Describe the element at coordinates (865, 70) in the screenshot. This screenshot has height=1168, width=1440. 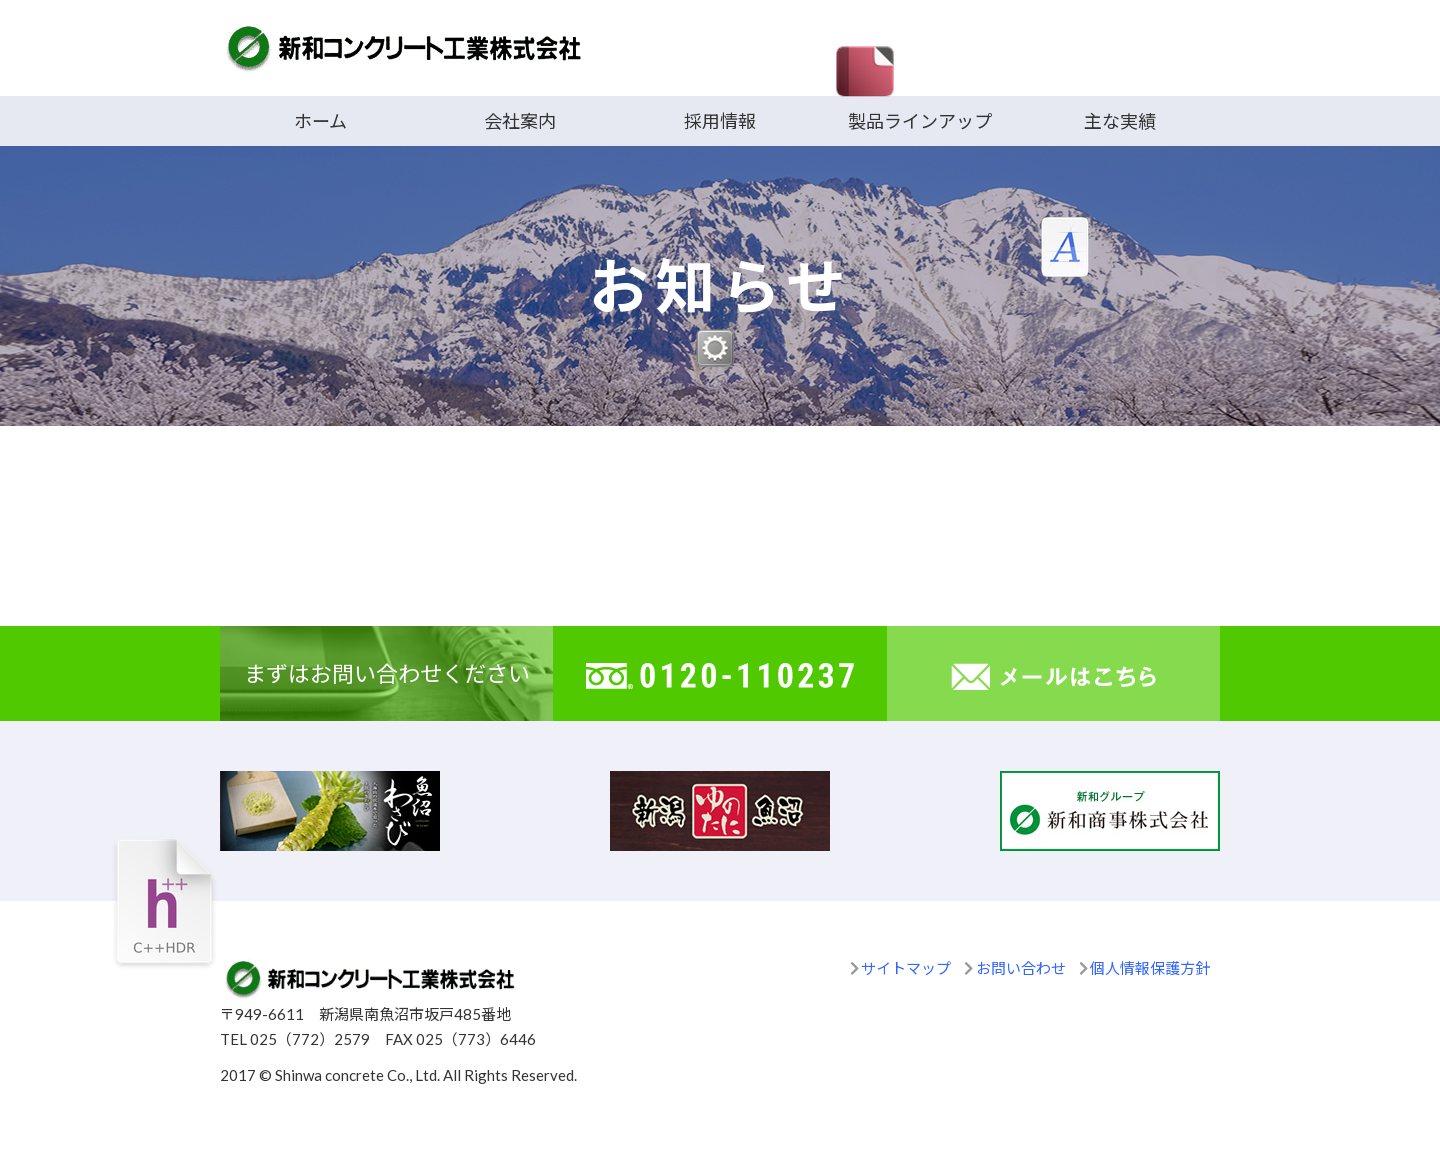
I see `change desktop wallpaper settings` at that location.